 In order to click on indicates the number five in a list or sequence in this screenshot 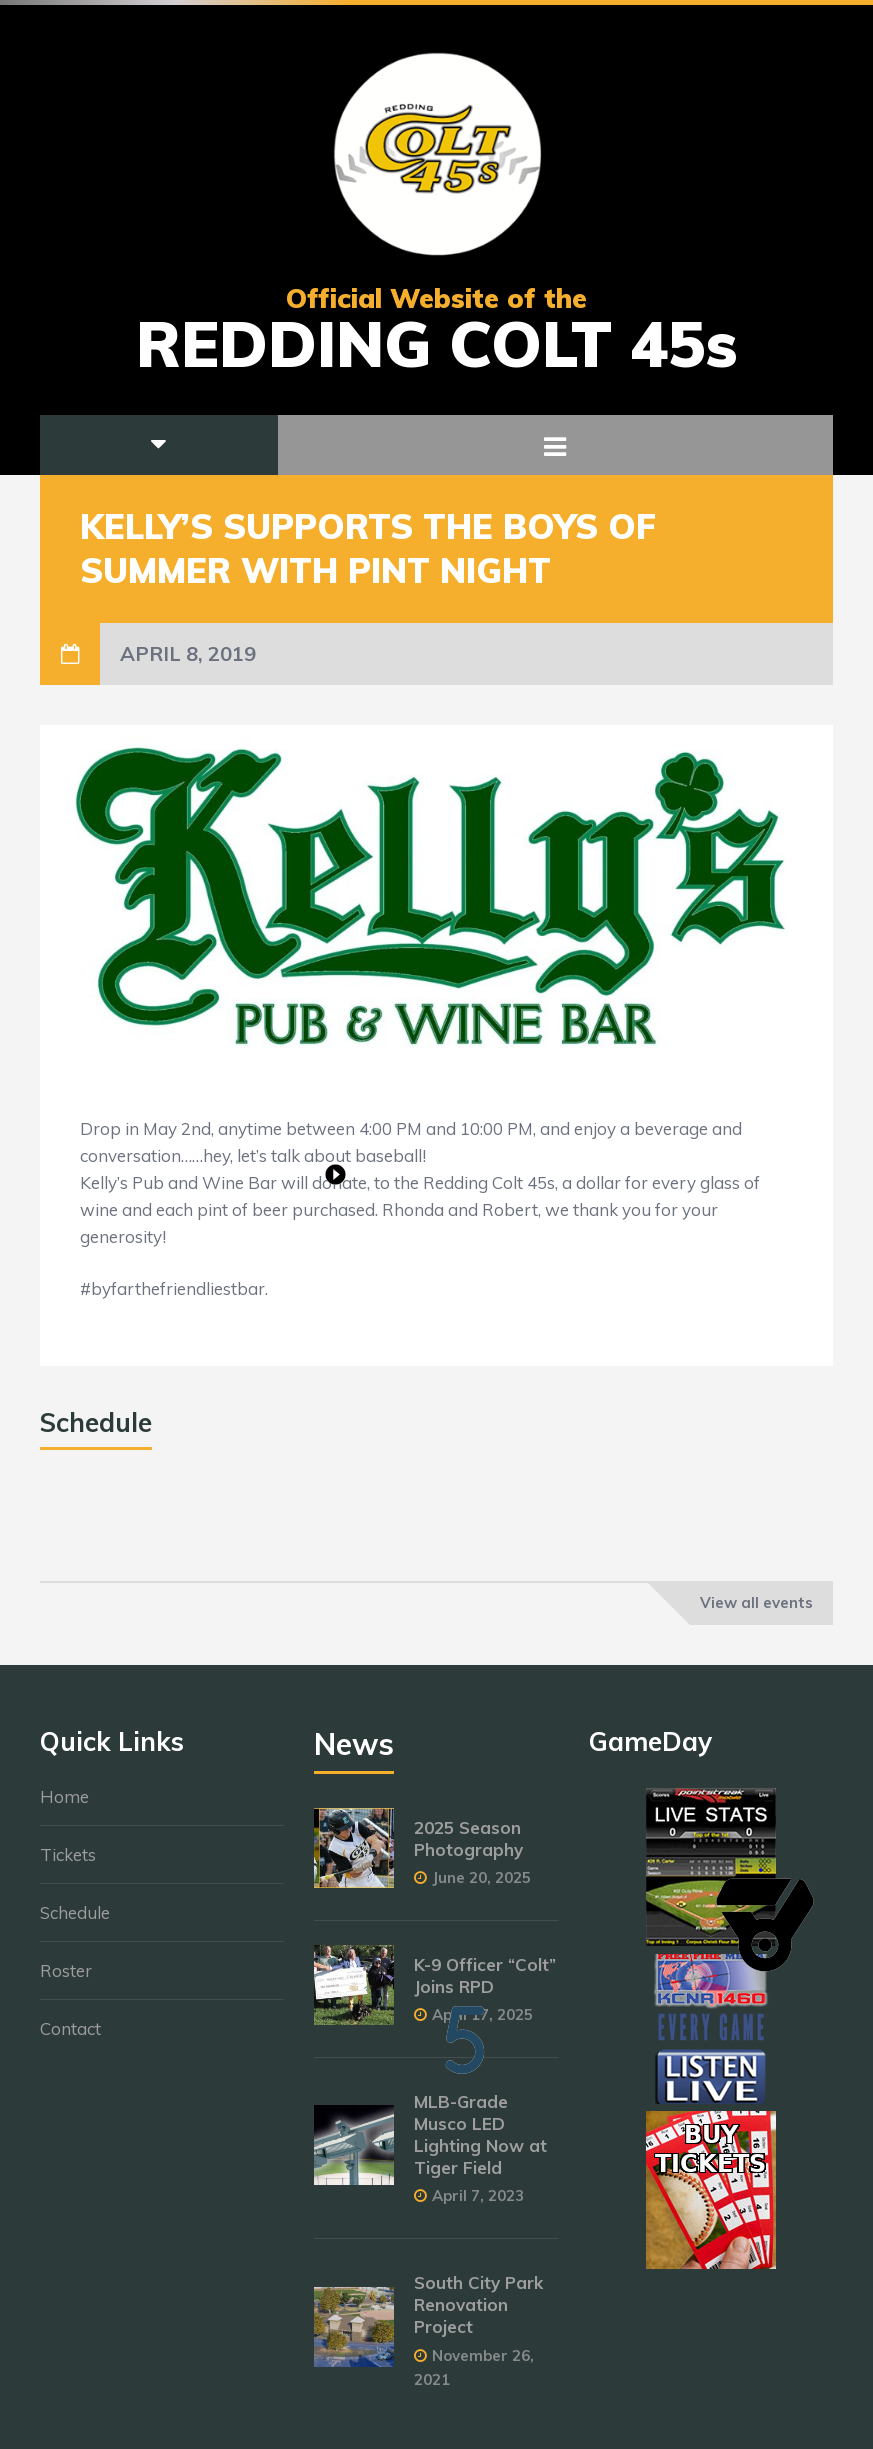, I will do `click(465, 2040)`.